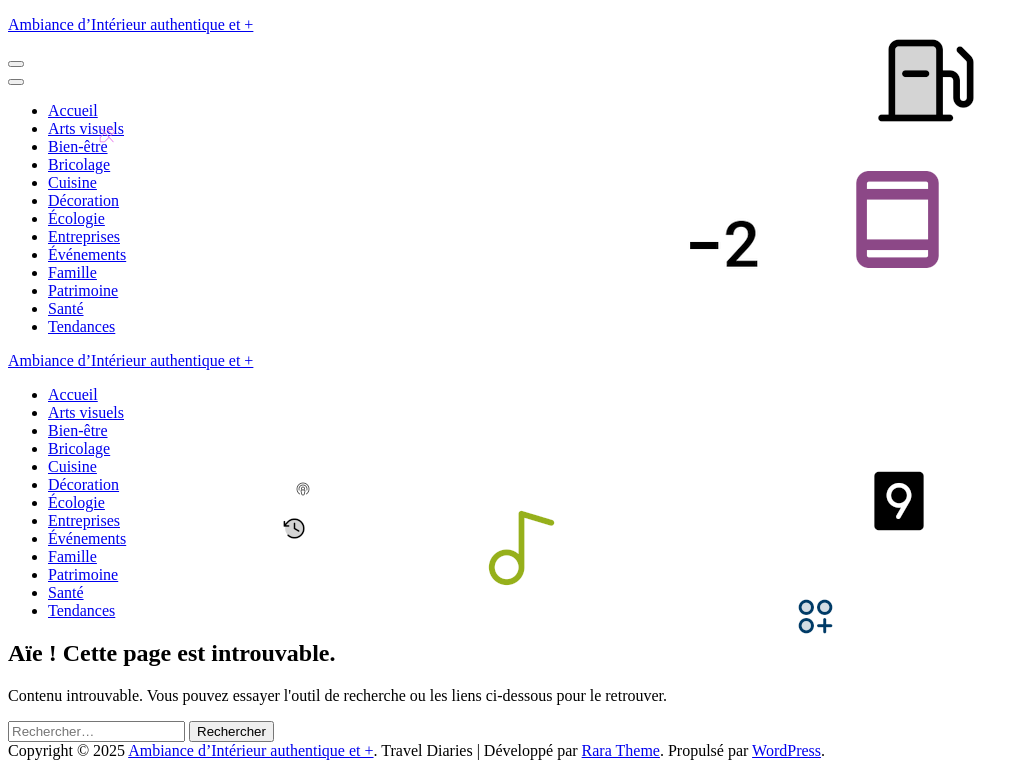  What do you see at coordinates (897, 219) in the screenshot?
I see `switch to tablet view` at bounding box center [897, 219].